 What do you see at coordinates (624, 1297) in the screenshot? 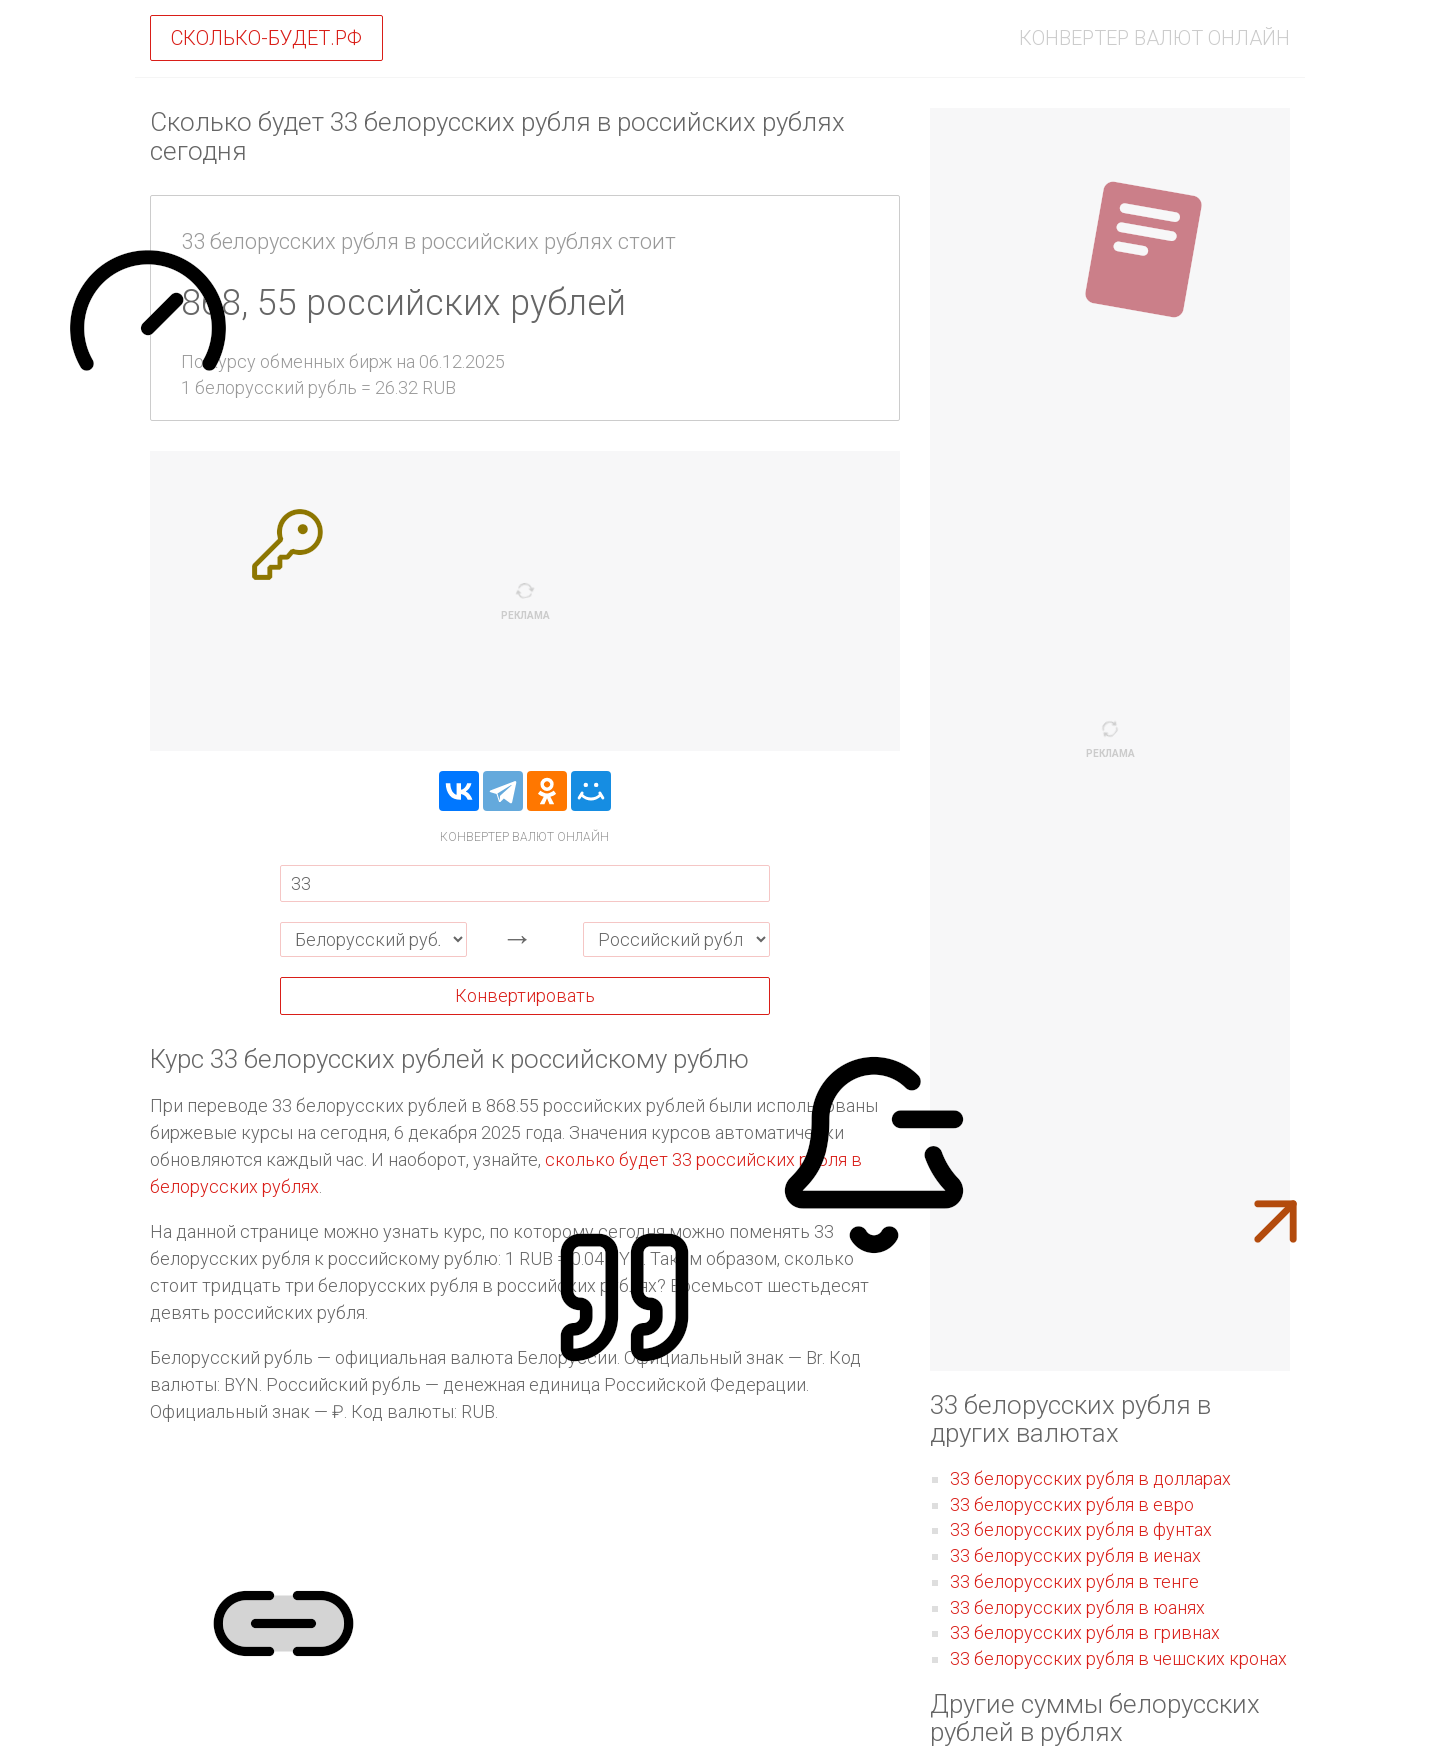
I see `insert a block quote` at bounding box center [624, 1297].